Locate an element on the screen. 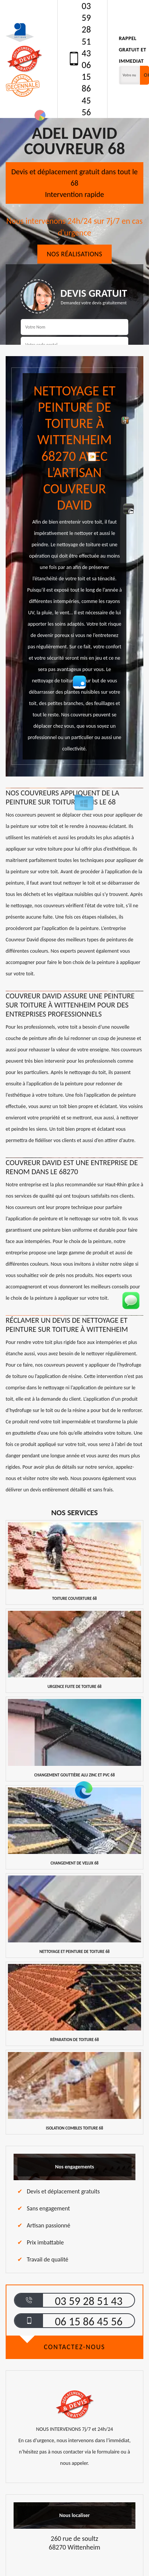 This screenshot has width=149, height=2576. open a libreoffice draw document is located at coordinates (92, 457).